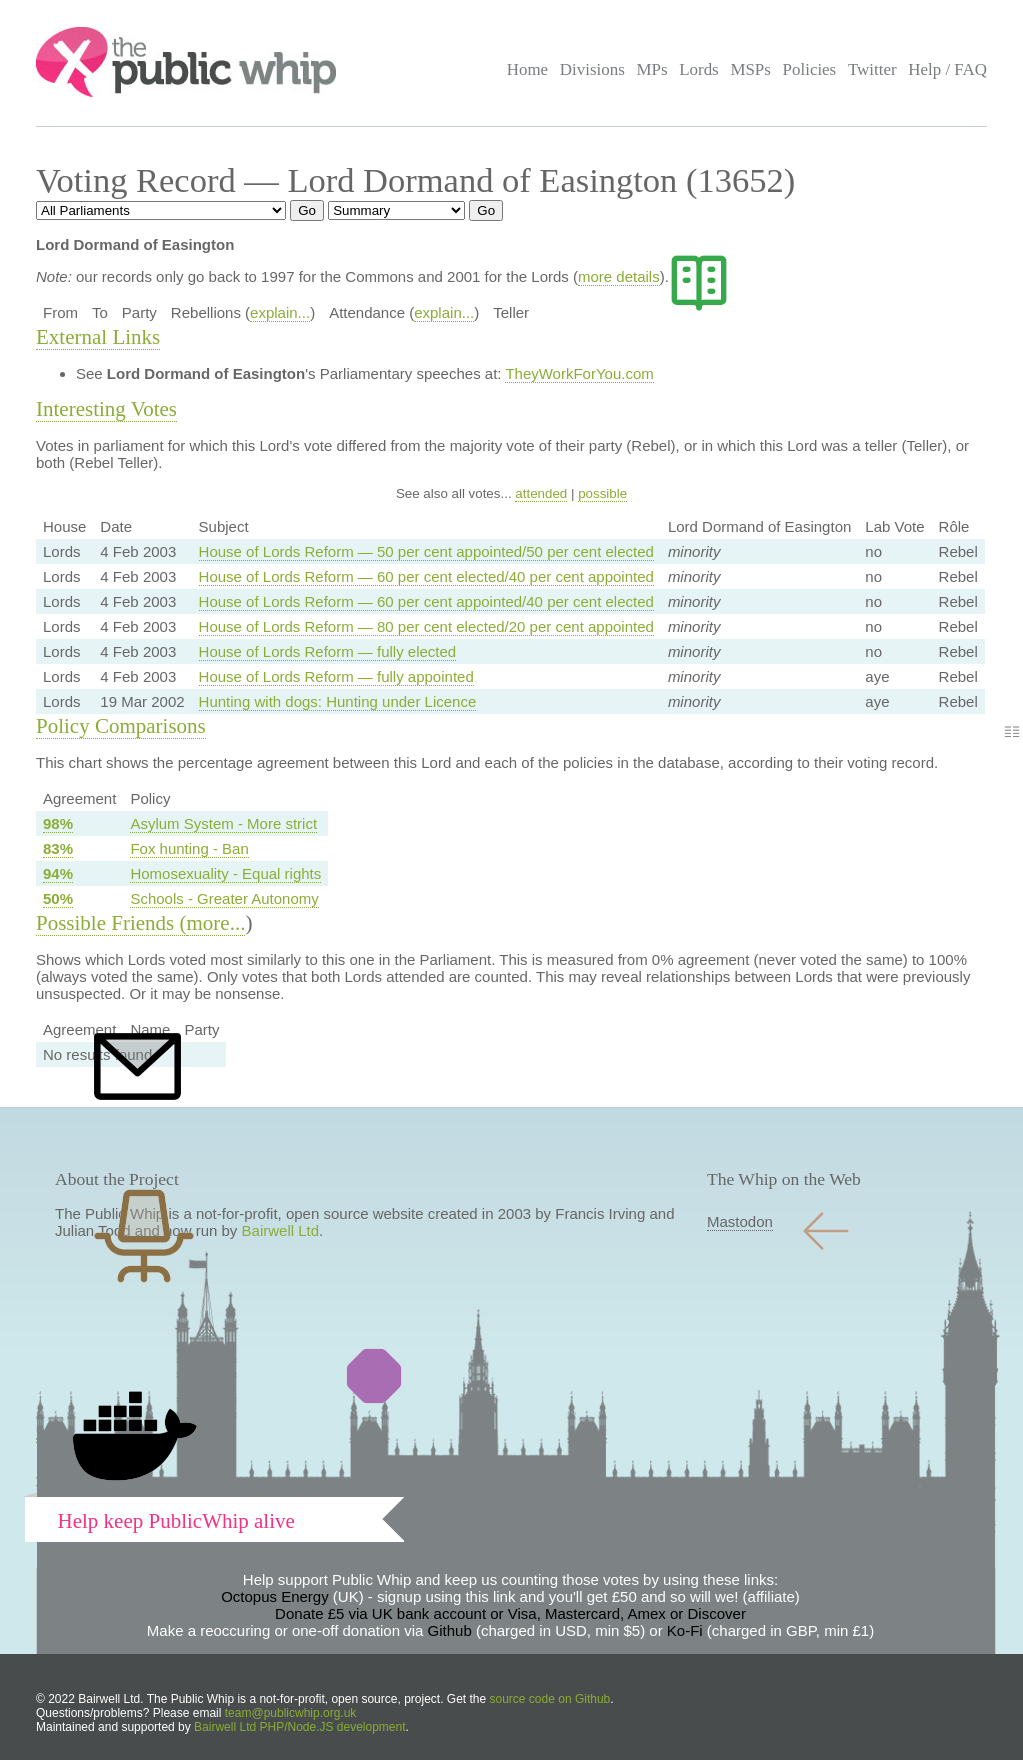 The width and height of the screenshot is (1023, 1760). Describe the element at coordinates (1012, 732) in the screenshot. I see `switch to multi-column text layout` at that location.